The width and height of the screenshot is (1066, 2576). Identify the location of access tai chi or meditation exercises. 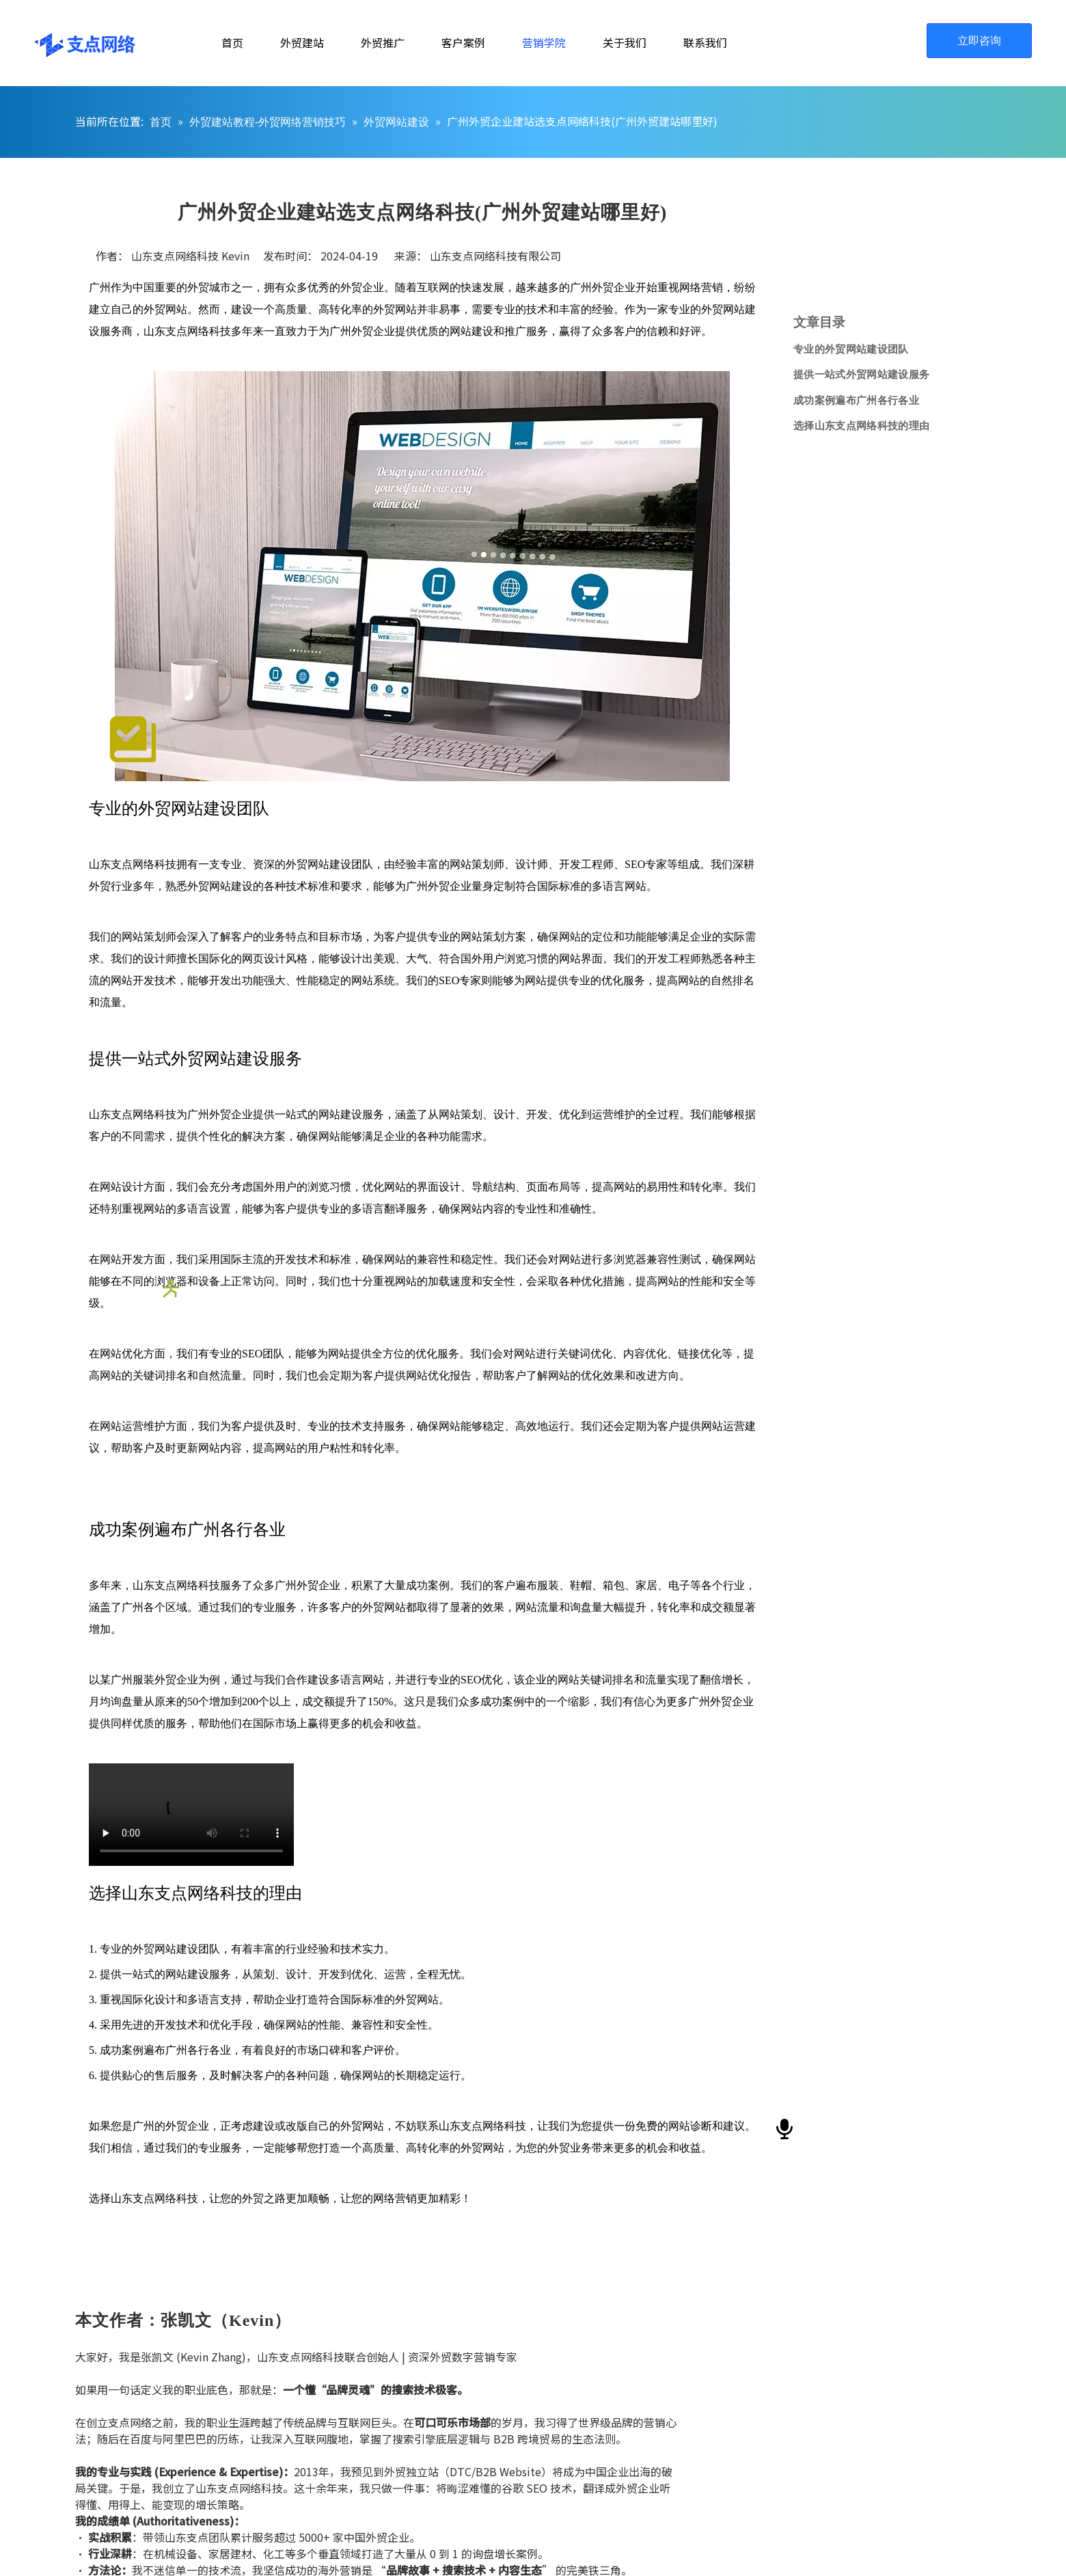
(171, 1289).